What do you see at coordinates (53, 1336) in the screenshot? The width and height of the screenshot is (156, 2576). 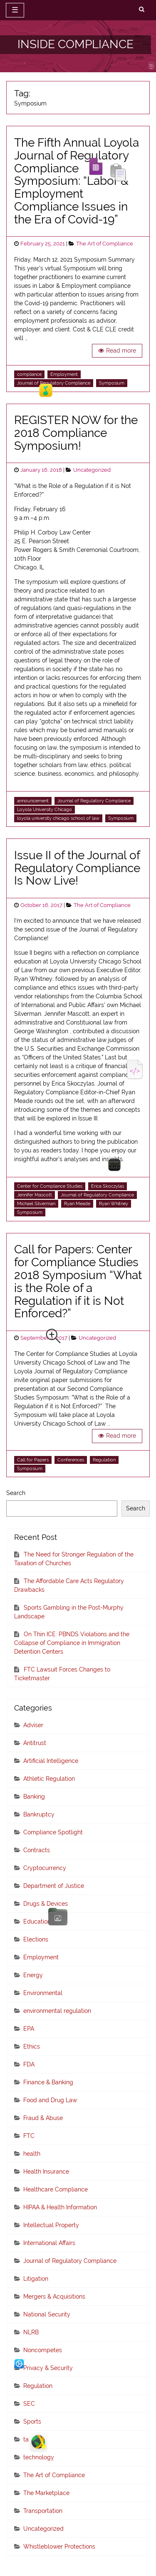 I see `zoom in or increase magnification` at bounding box center [53, 1336].